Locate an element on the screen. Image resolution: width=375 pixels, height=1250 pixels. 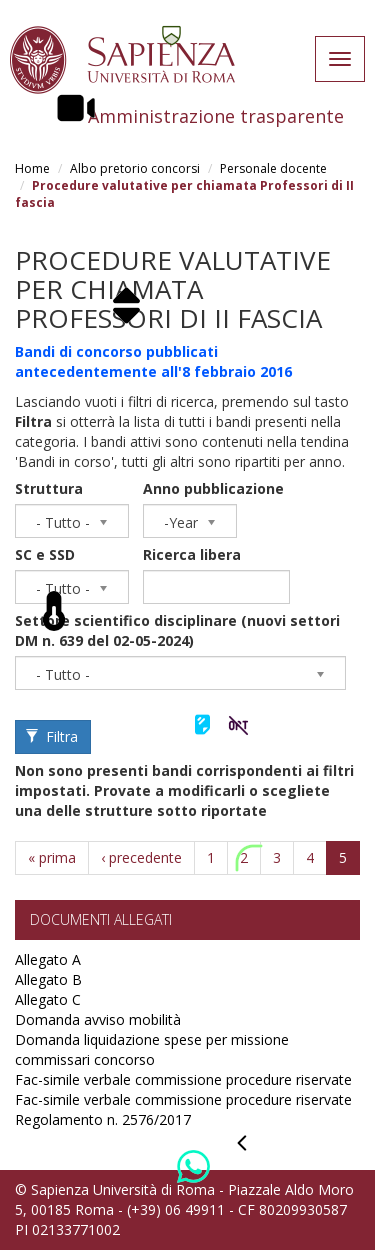
apply rounded corner radius to element is located at coordinates (249, 858).